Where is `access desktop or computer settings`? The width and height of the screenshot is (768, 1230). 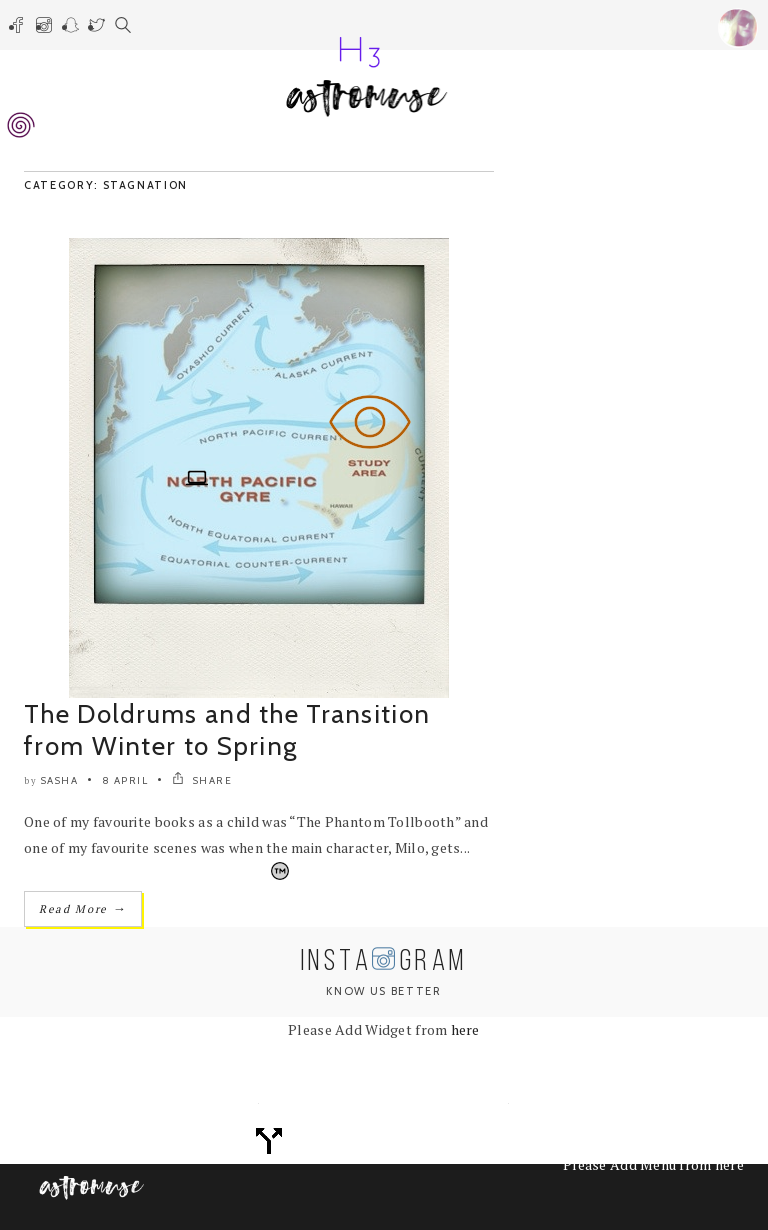 access desktop or computer settings is located at coordinates (197, 478).